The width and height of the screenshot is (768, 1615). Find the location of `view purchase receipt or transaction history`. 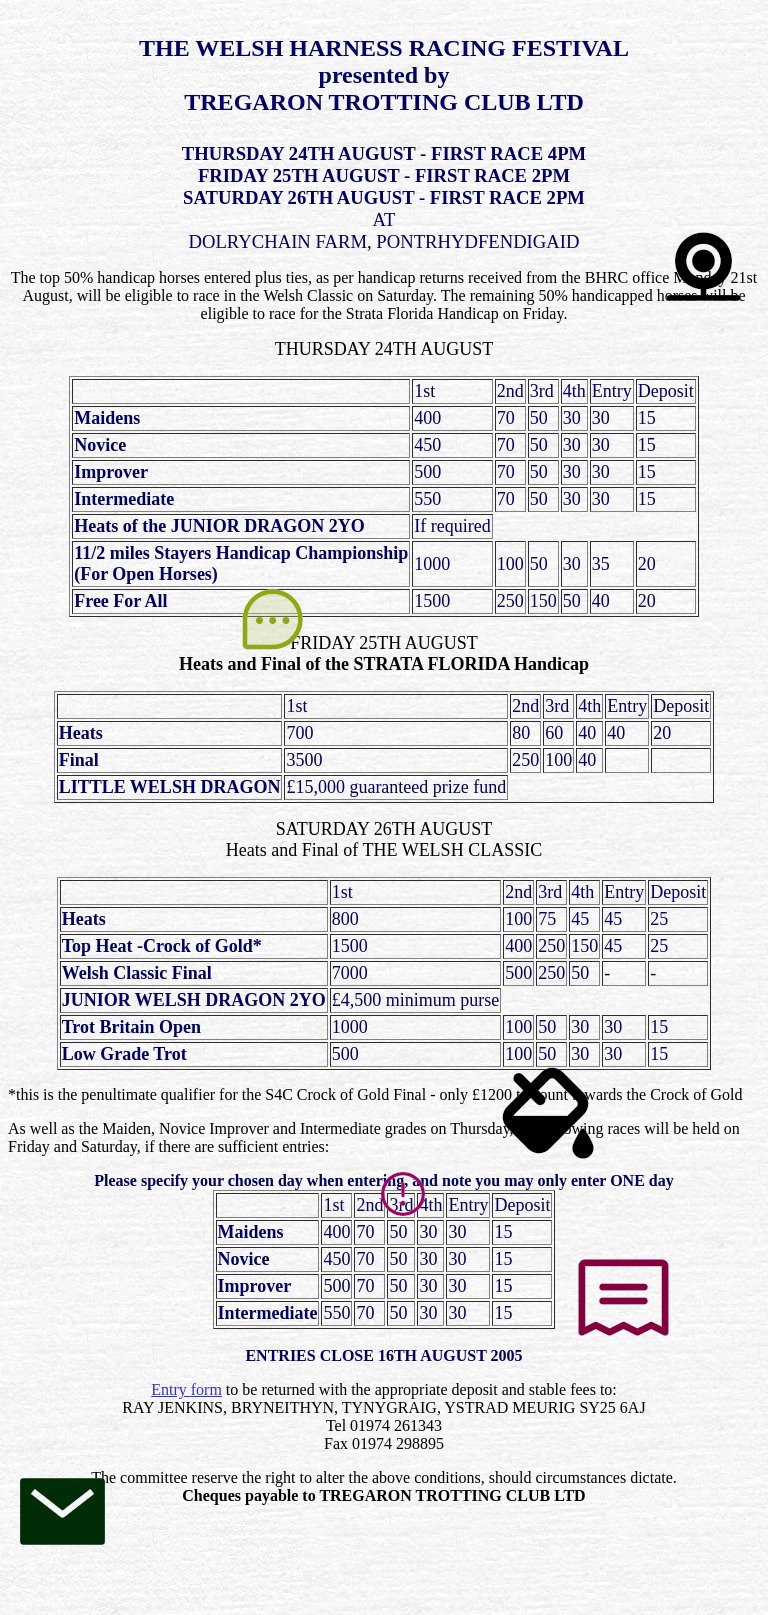

view purchase receipt or transaction history is located at coordinates (623, 1297).